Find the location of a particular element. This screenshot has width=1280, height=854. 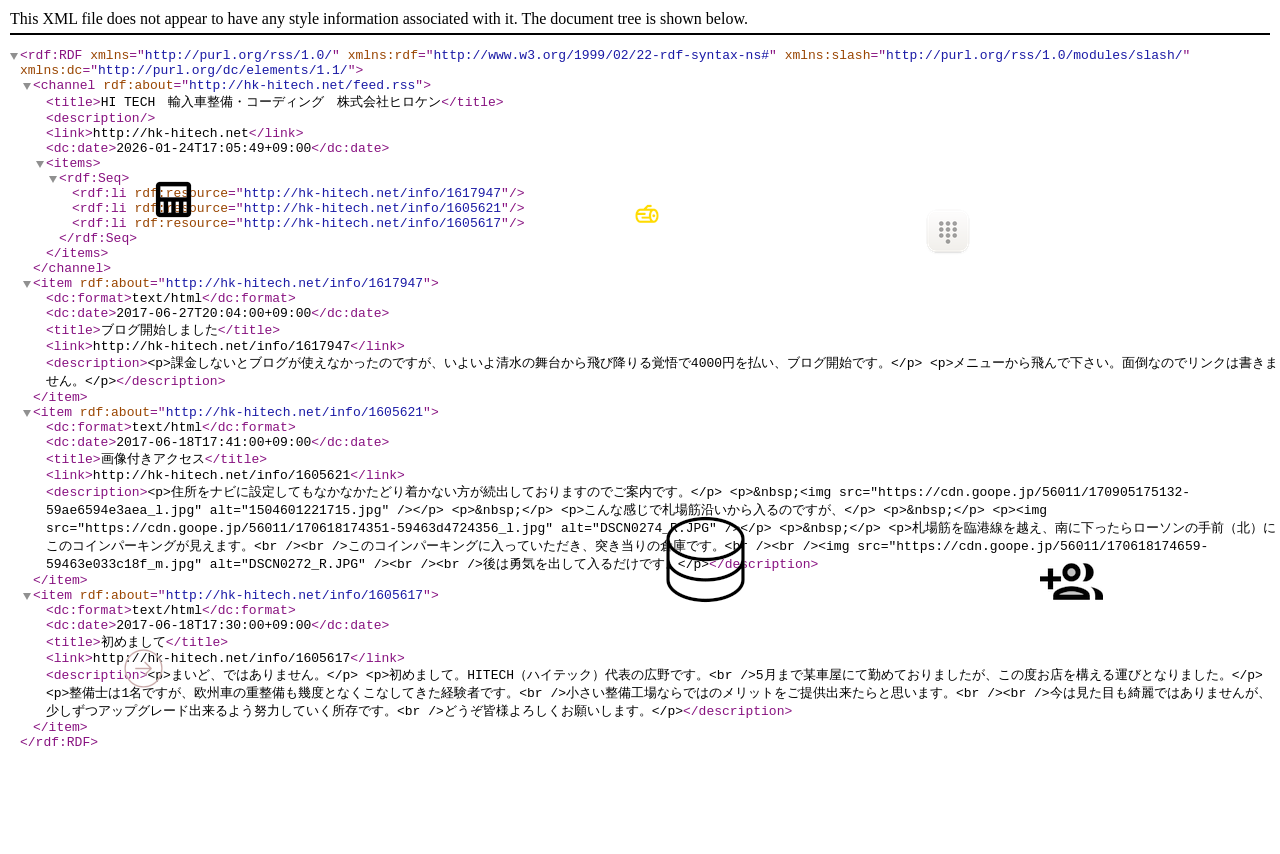

open the phone dialpad is located at coordinates (948, 231).